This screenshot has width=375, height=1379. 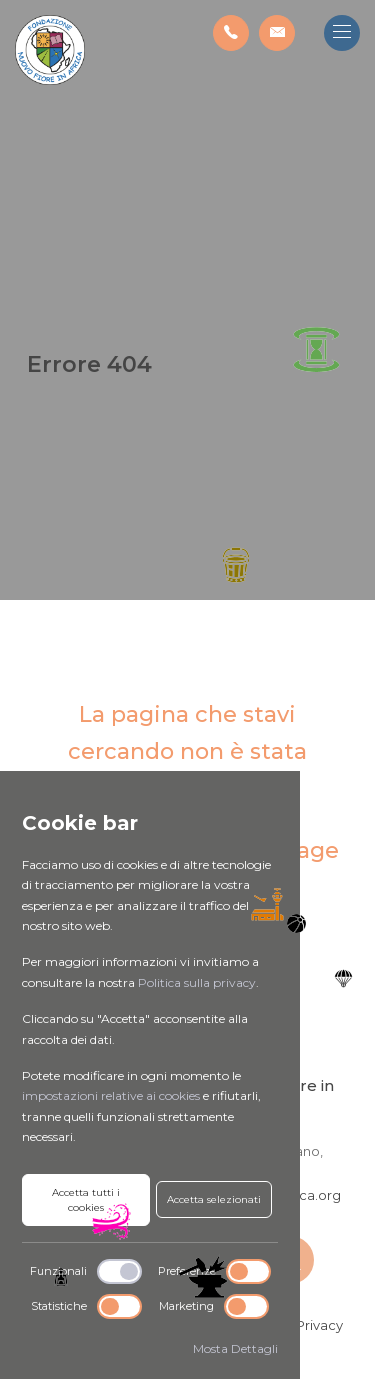 I want to click on access airport or flight management features, so click(x=267, y=904).